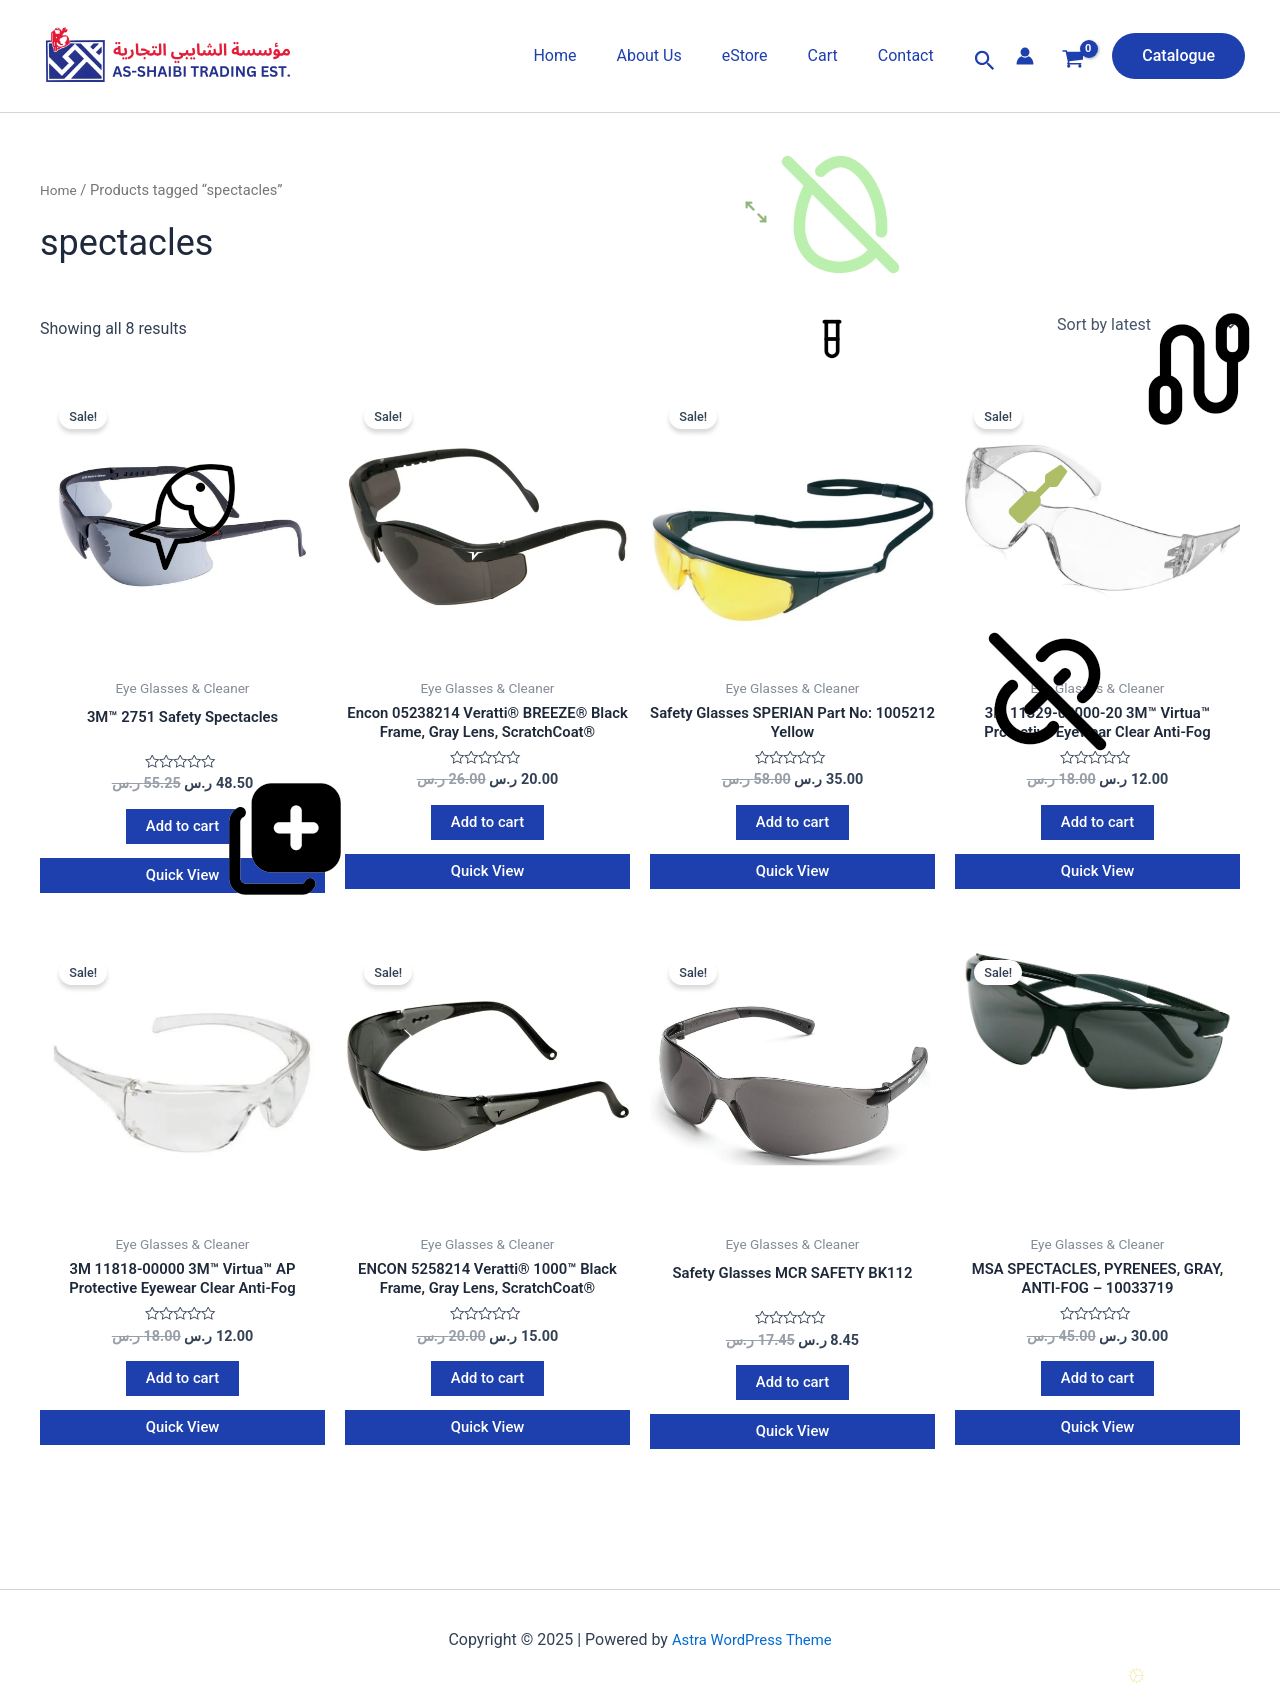 This screenshot has width=1280, height=1690. What do you see at coordinates (1136, 1675) in the screenshot?
I see `access settings or preferences` at bounding box center [1136, 1675].